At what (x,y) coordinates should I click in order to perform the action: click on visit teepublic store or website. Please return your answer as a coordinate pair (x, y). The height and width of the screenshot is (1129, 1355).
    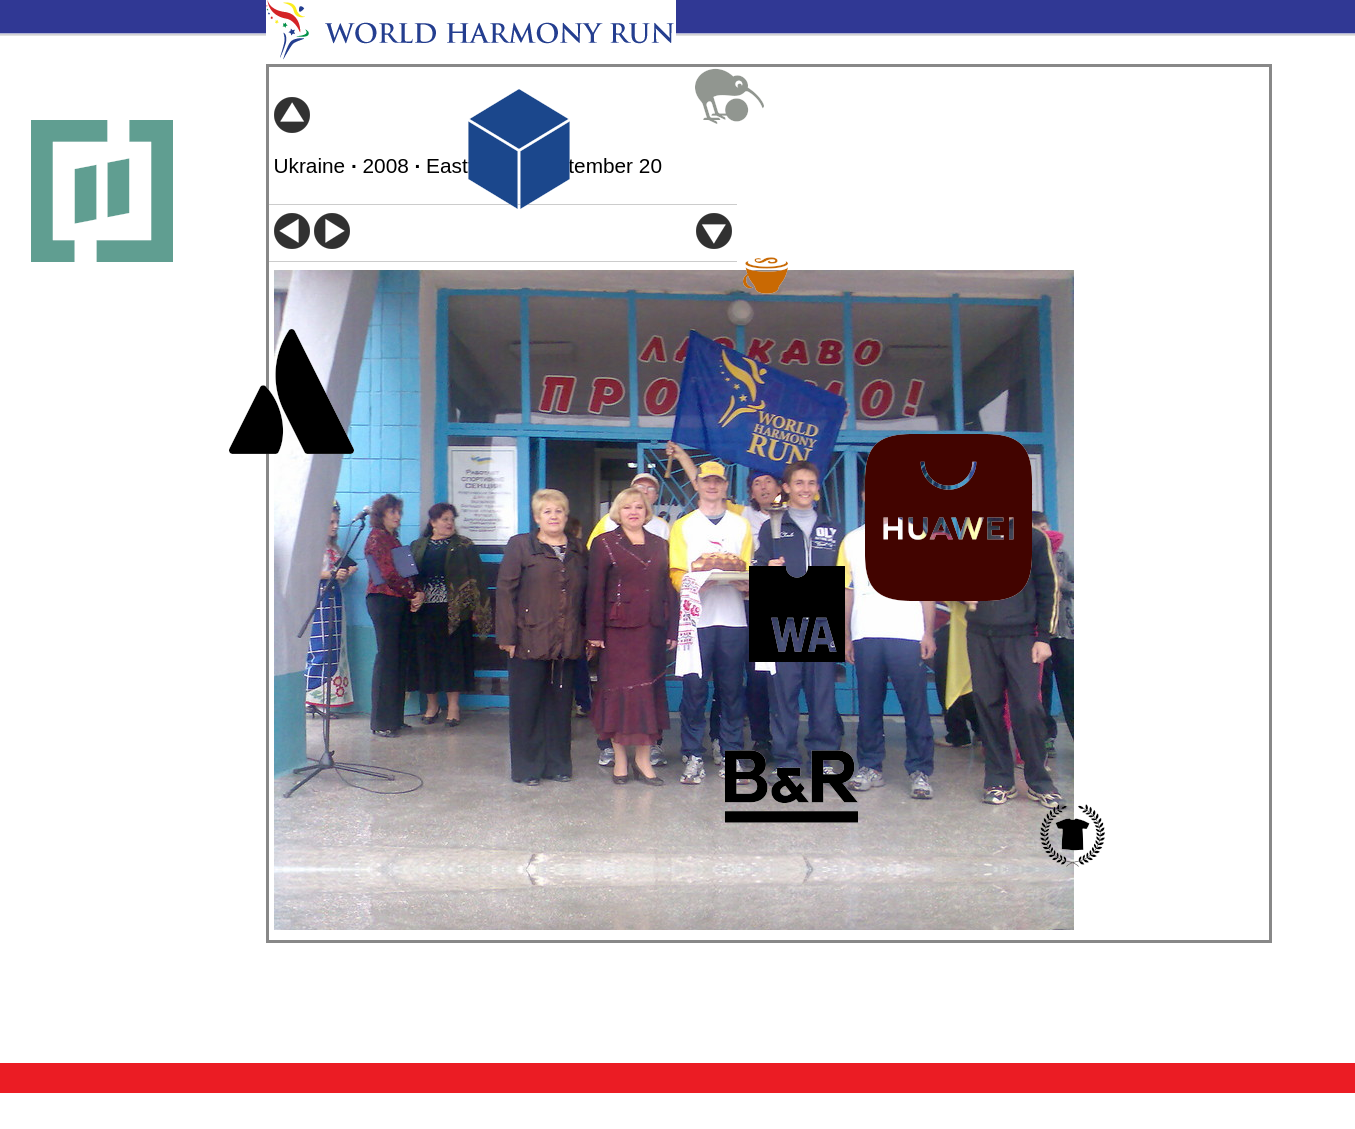
    Looking at the image, I should click on (1072, 835).